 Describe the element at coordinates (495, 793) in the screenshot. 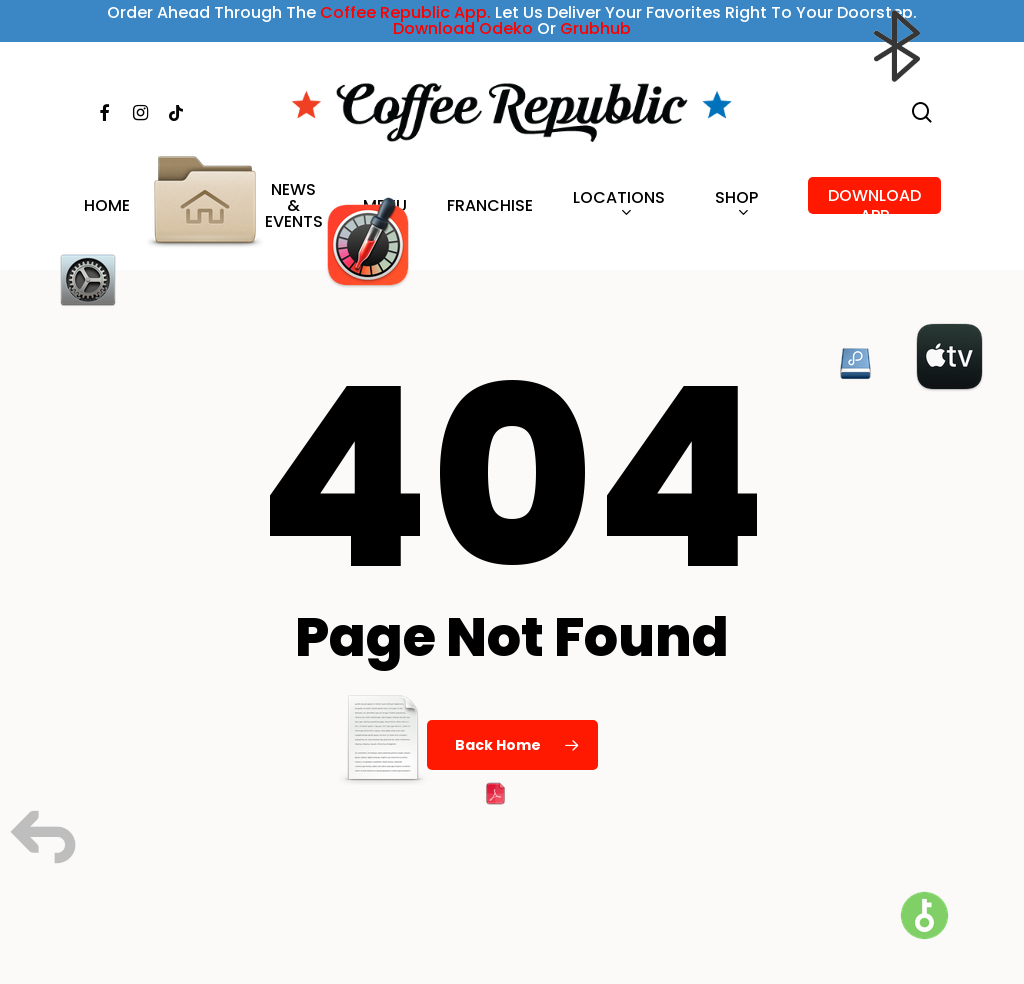

I see `a compressed pdf document file` at that location.